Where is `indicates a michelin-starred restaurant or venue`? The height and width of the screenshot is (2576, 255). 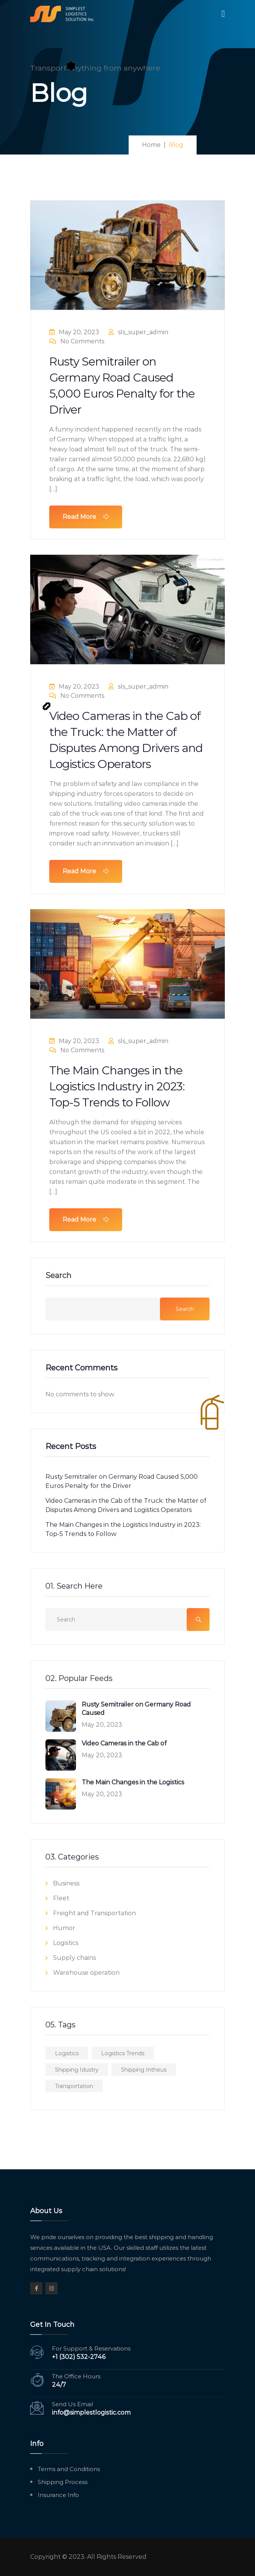 indicates a michelin-starred restaurant or venue is located at coordinates (71, 66).